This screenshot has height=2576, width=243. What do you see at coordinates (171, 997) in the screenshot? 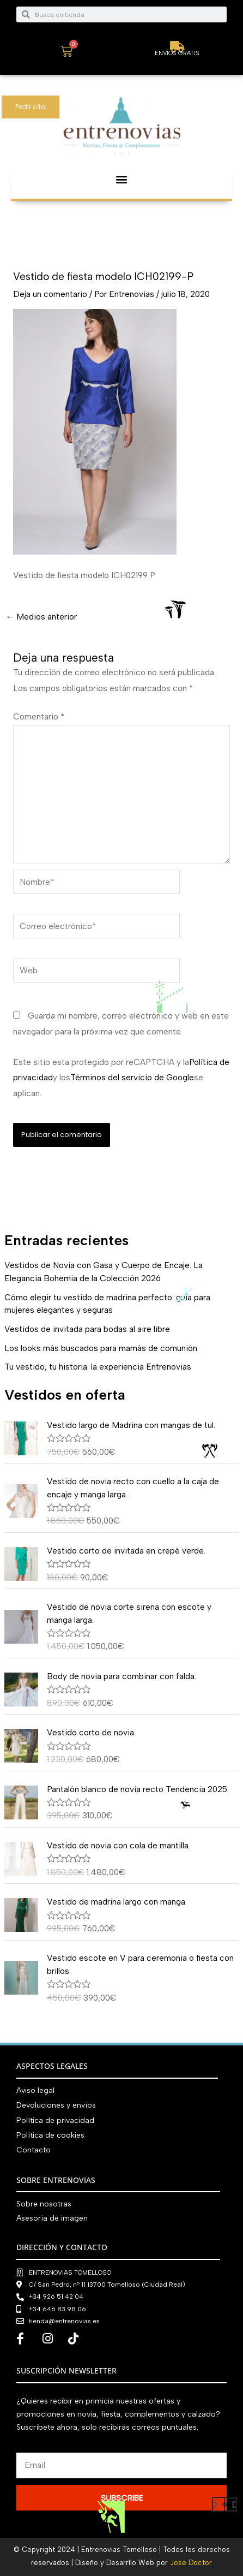
I see `indicates a railroad crossing ahead` at bounding box center [171, 997].